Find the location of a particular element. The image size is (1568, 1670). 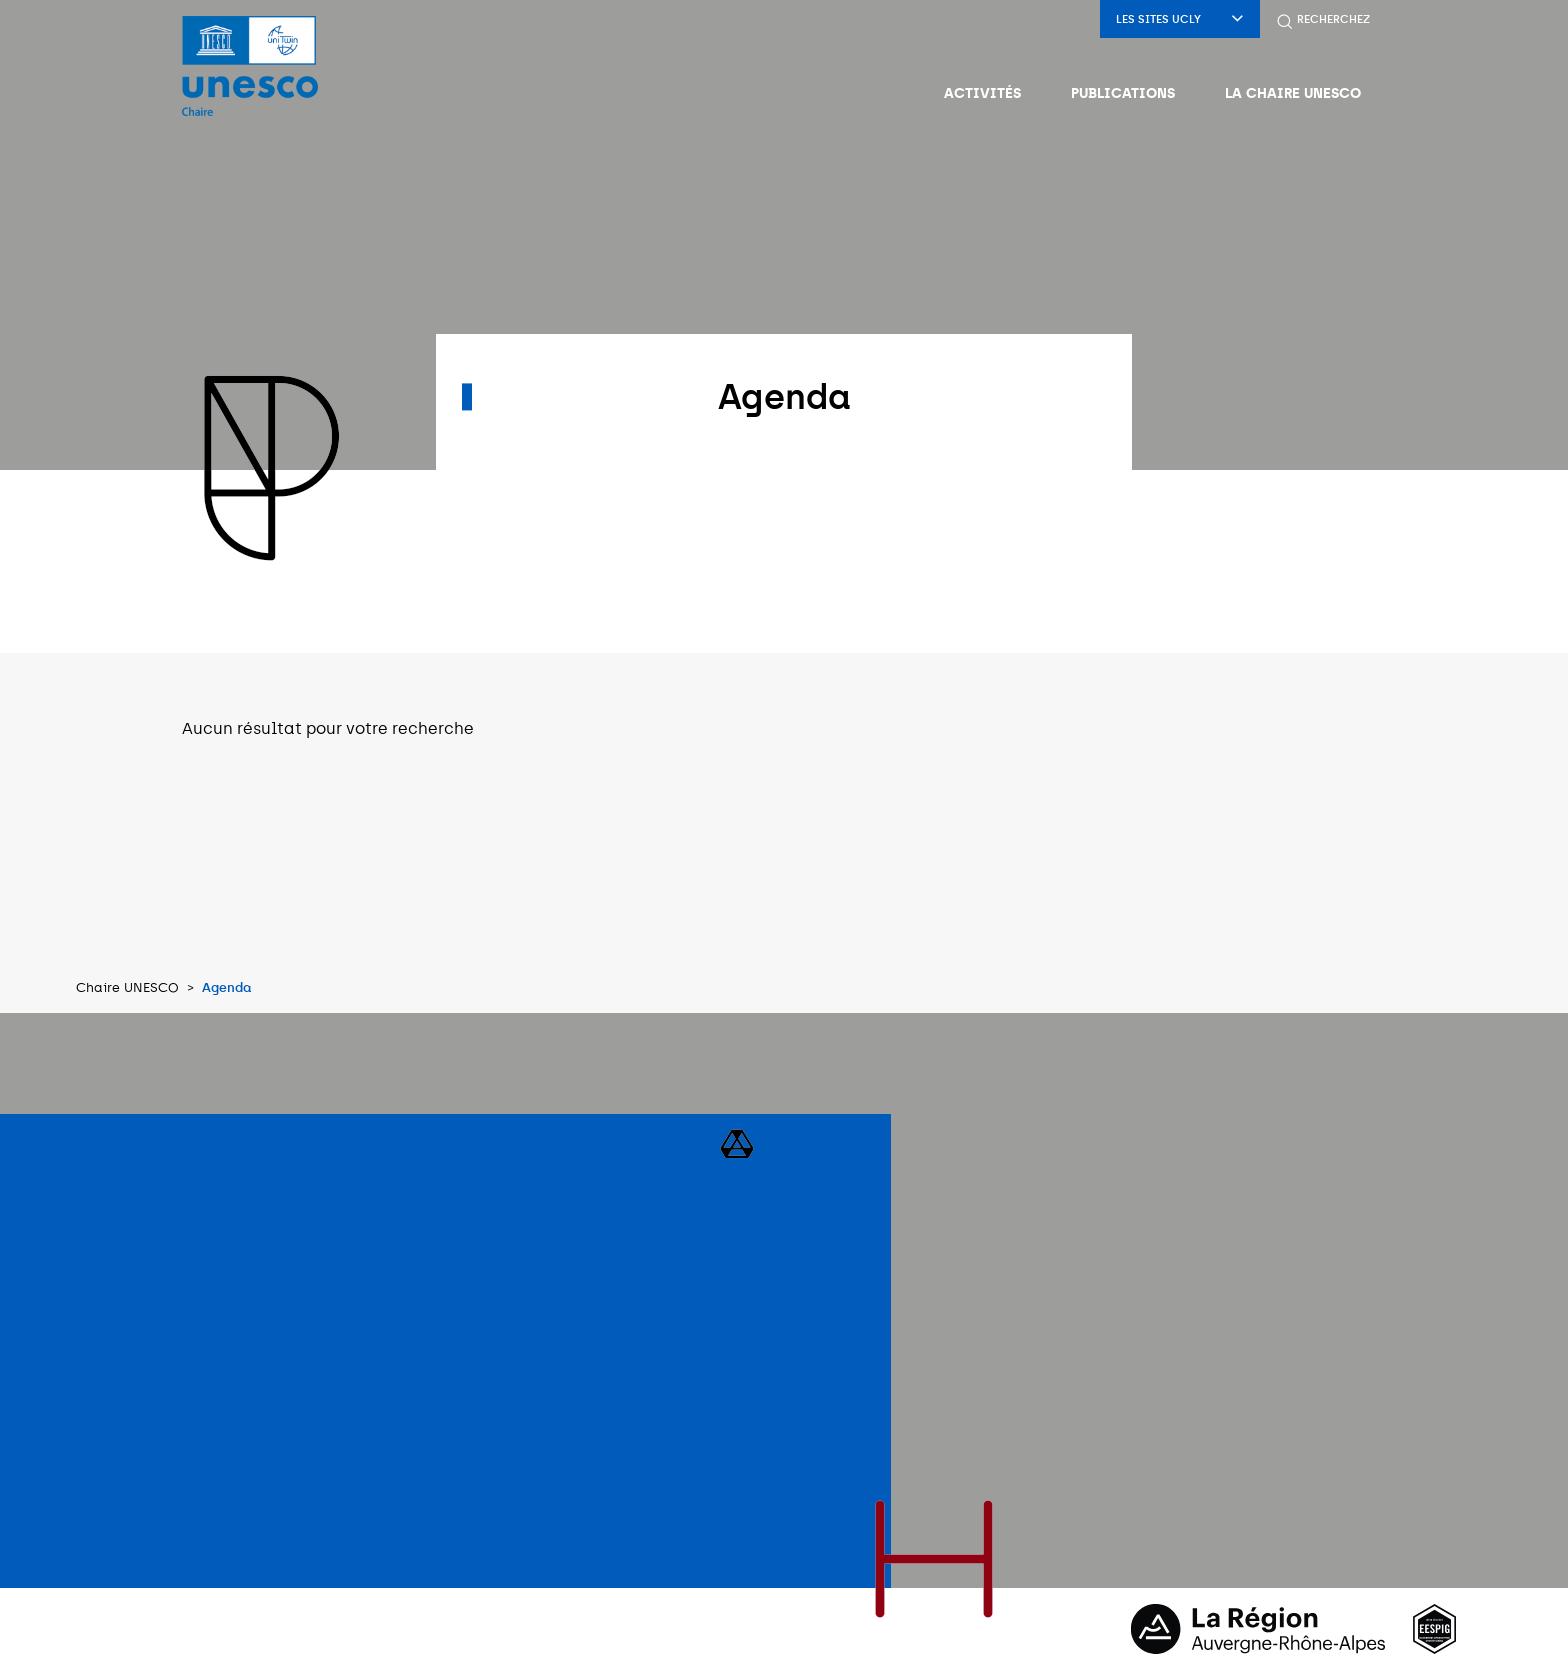

open google drive is located at coordinates (737, 1145).